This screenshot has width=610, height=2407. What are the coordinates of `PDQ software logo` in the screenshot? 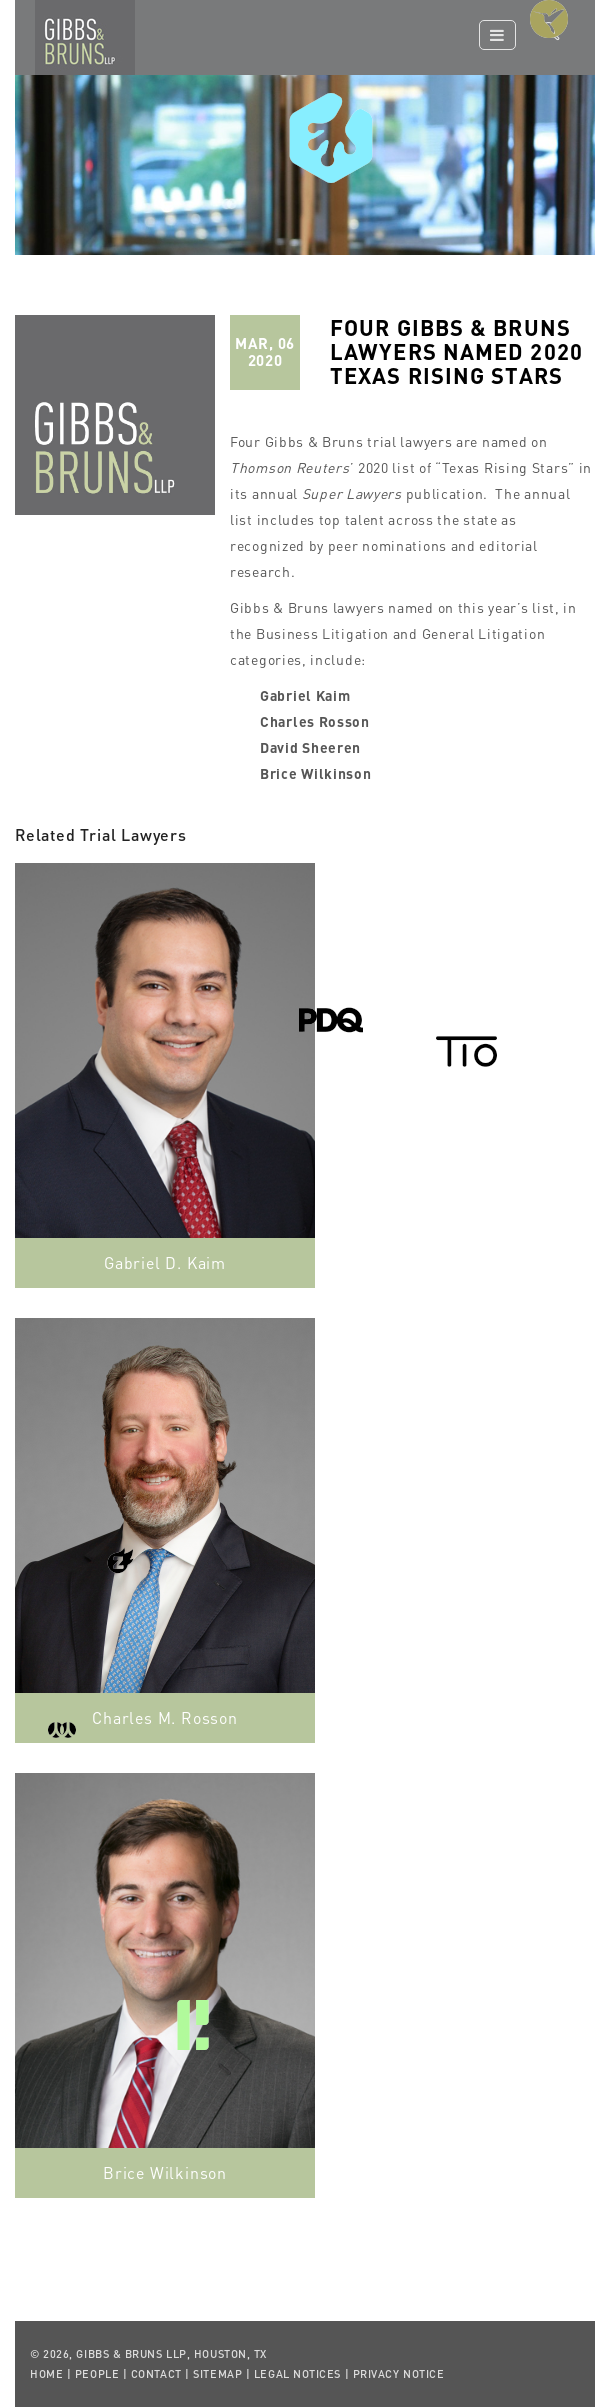 It's located at (331, 1020).